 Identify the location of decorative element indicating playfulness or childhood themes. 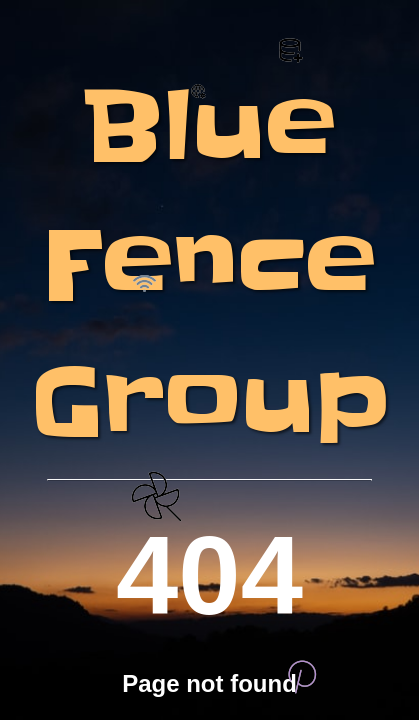
(157, 497).